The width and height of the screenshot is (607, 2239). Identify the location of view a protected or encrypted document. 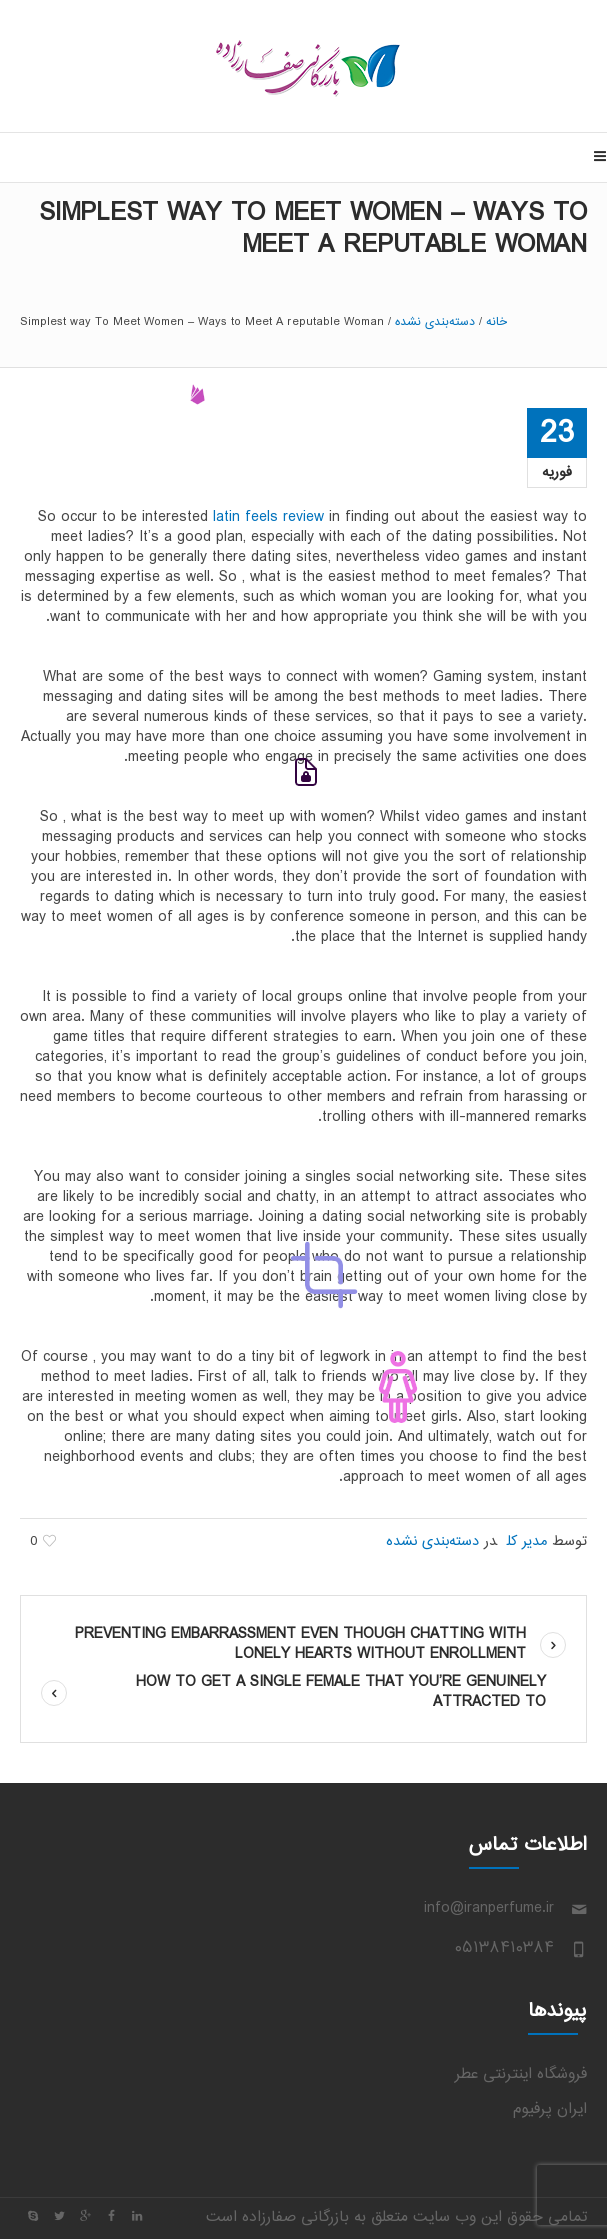
(306, 772).